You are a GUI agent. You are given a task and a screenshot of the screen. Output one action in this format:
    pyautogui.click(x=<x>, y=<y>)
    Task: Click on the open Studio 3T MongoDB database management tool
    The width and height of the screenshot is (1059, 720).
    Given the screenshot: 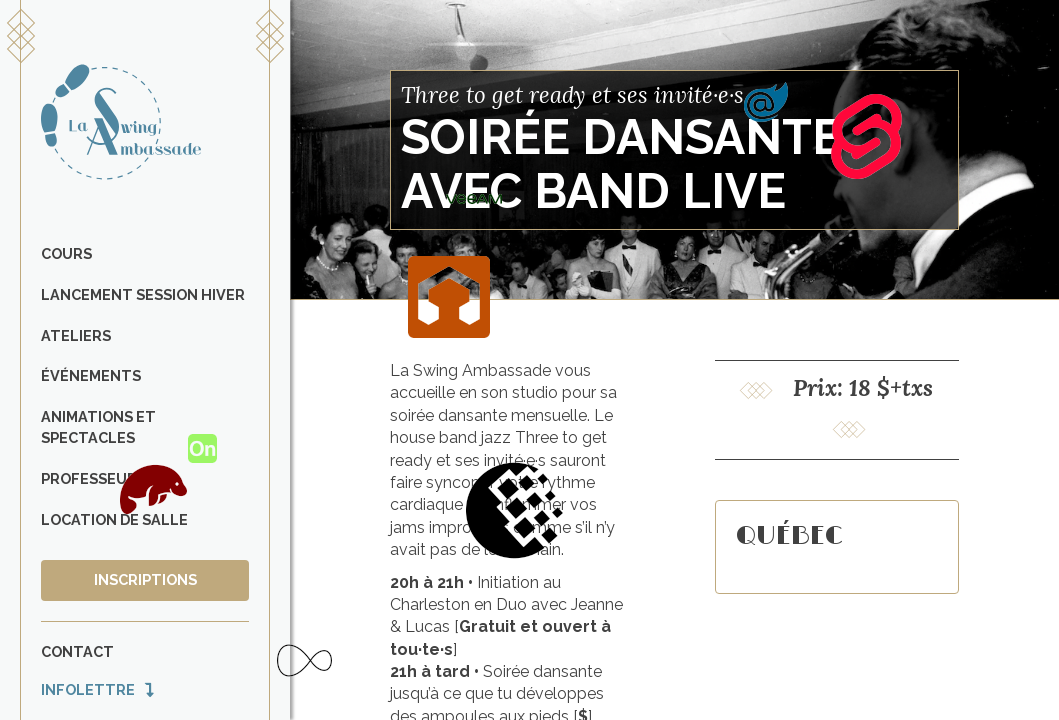 What is the action you would take?
    pyautogui.click(x=153, y=489)
    